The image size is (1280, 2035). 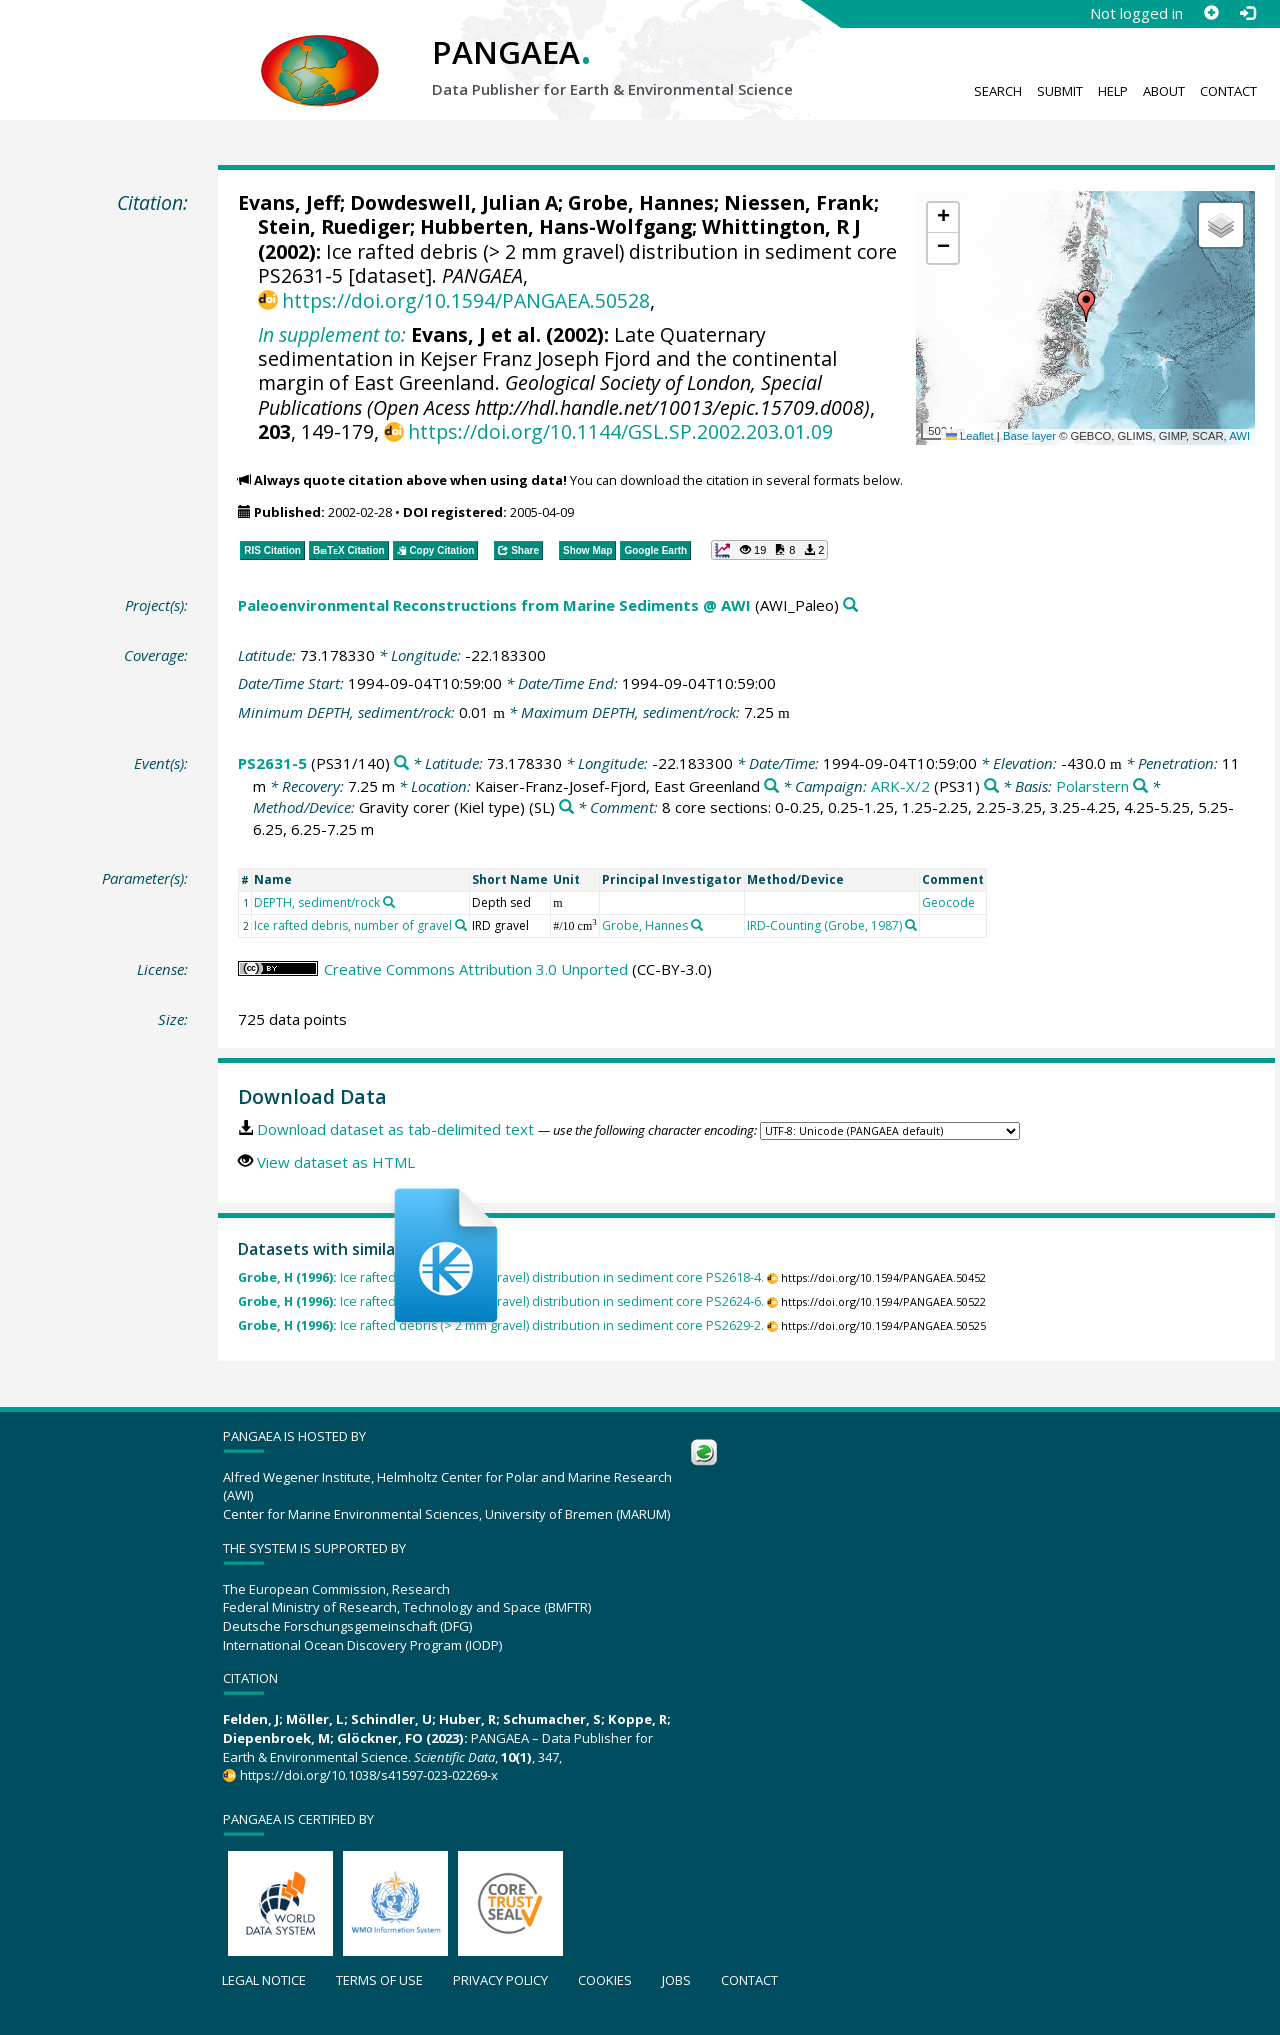 I want to click on open a KMyMoney financial data file, so click(x=446, y=1258).